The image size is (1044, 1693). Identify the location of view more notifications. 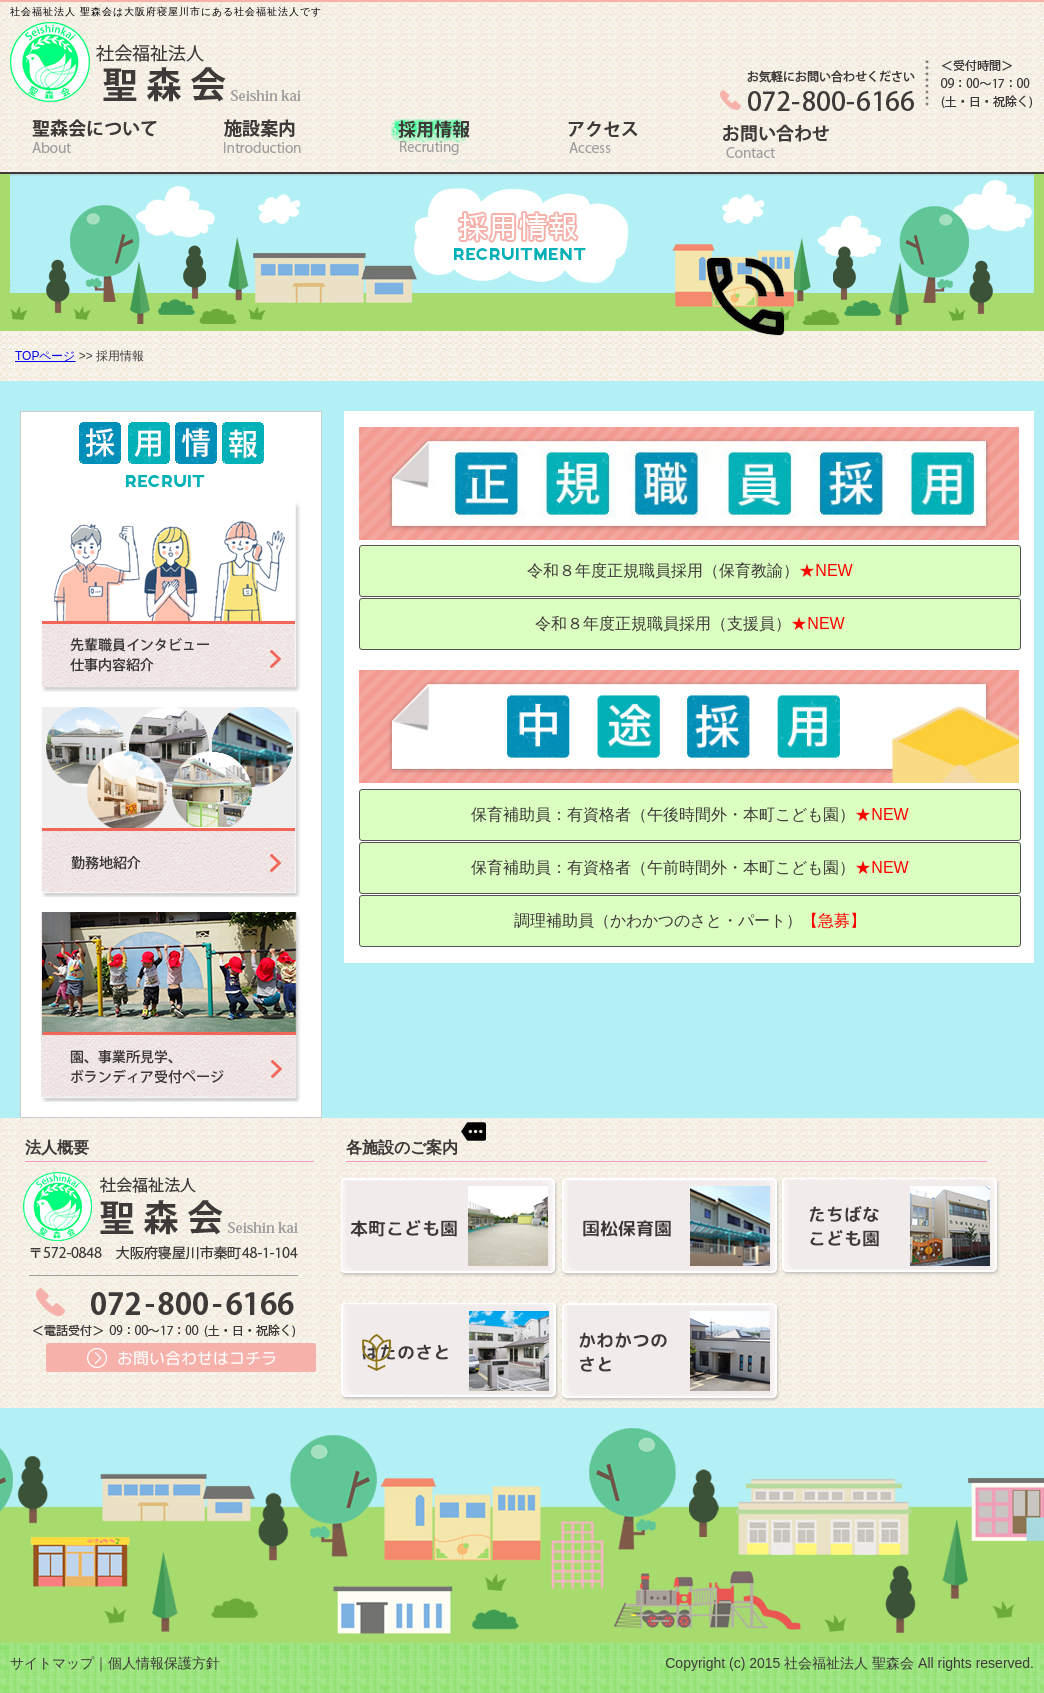
(473, 1131).